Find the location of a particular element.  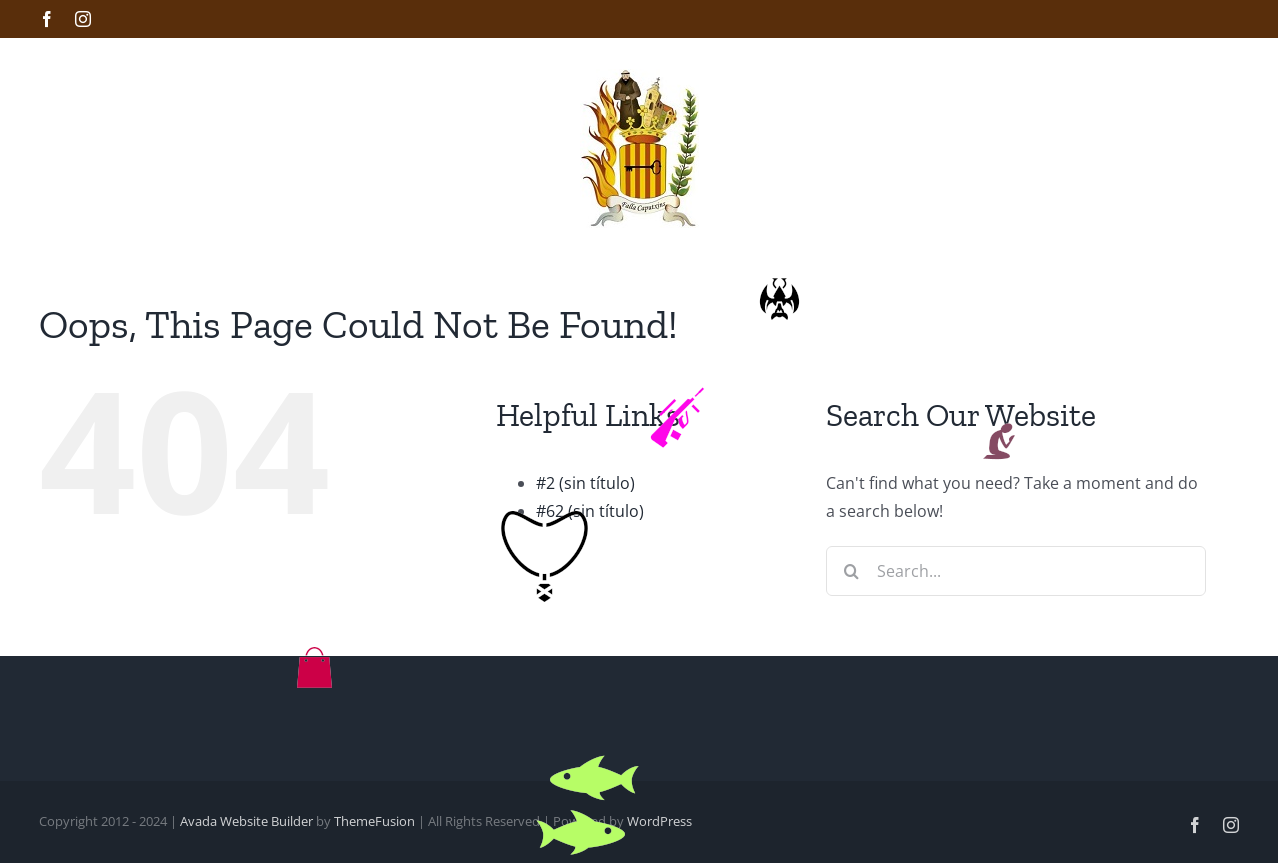

view your shopping cart is located at coordinates (314, 667).